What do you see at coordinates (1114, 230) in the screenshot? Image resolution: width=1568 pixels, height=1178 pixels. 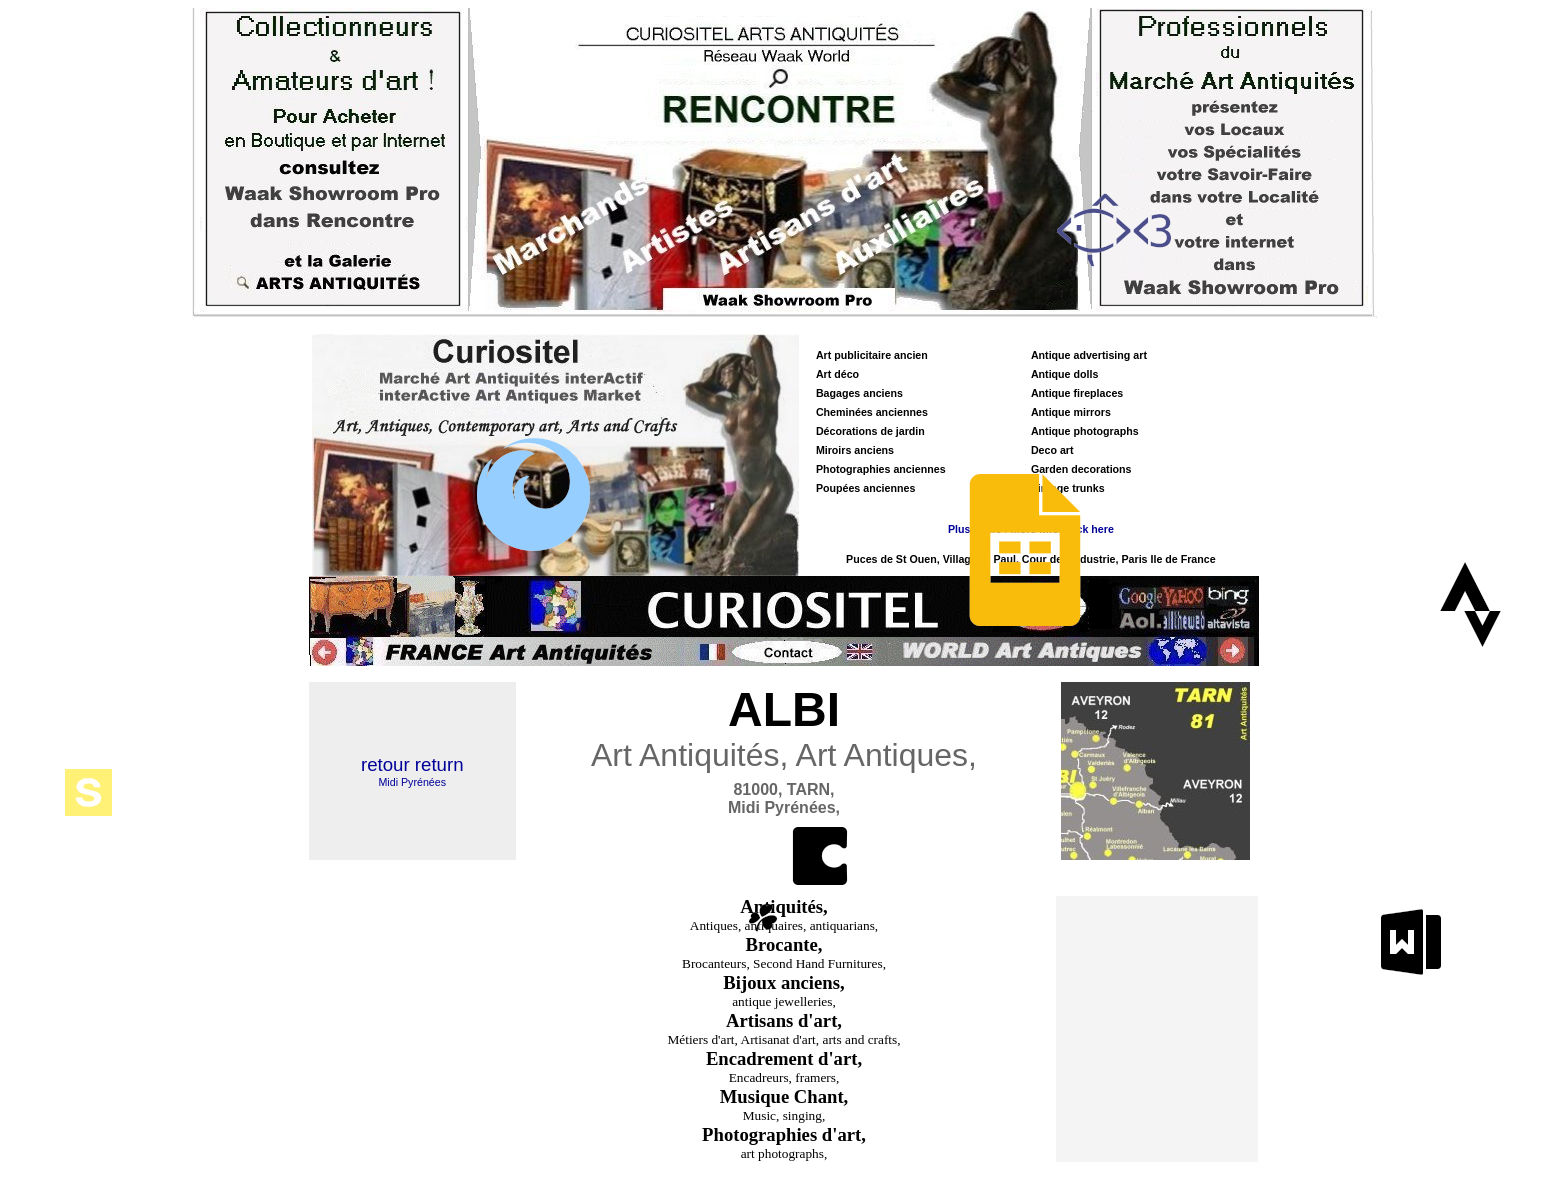 I see `open fish shell terminal application` at bounding box center [1114, 230].